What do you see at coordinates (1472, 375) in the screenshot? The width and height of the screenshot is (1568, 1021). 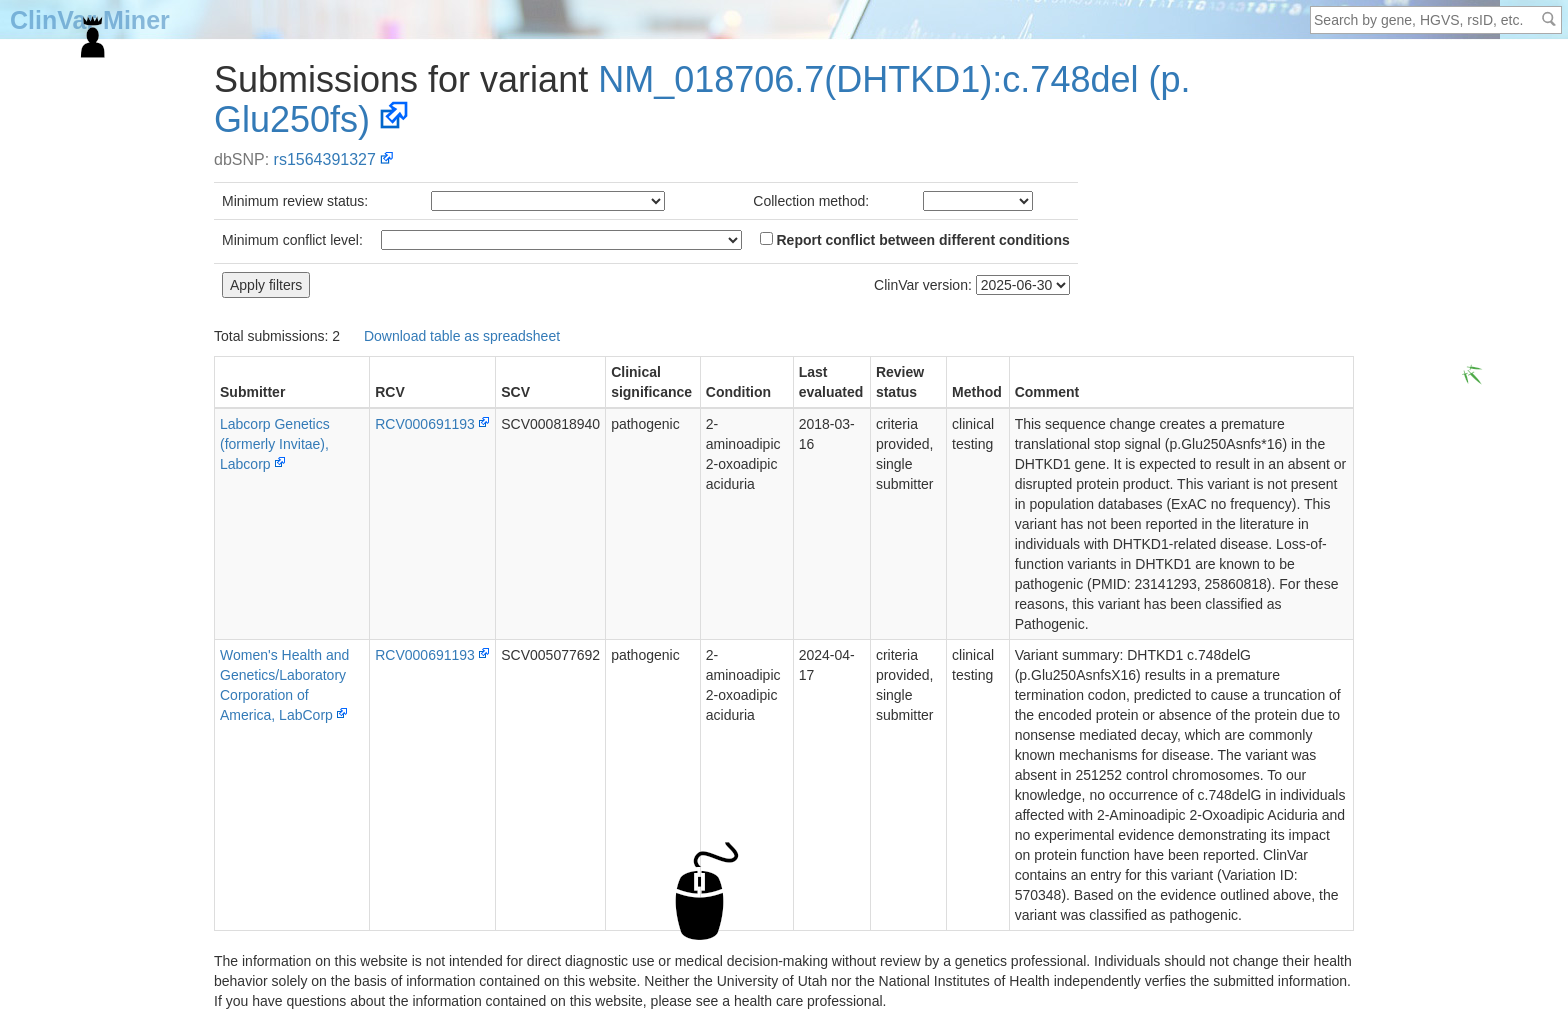 I see `assassin or rogue character class icon` at bounding box center [1472, 375].